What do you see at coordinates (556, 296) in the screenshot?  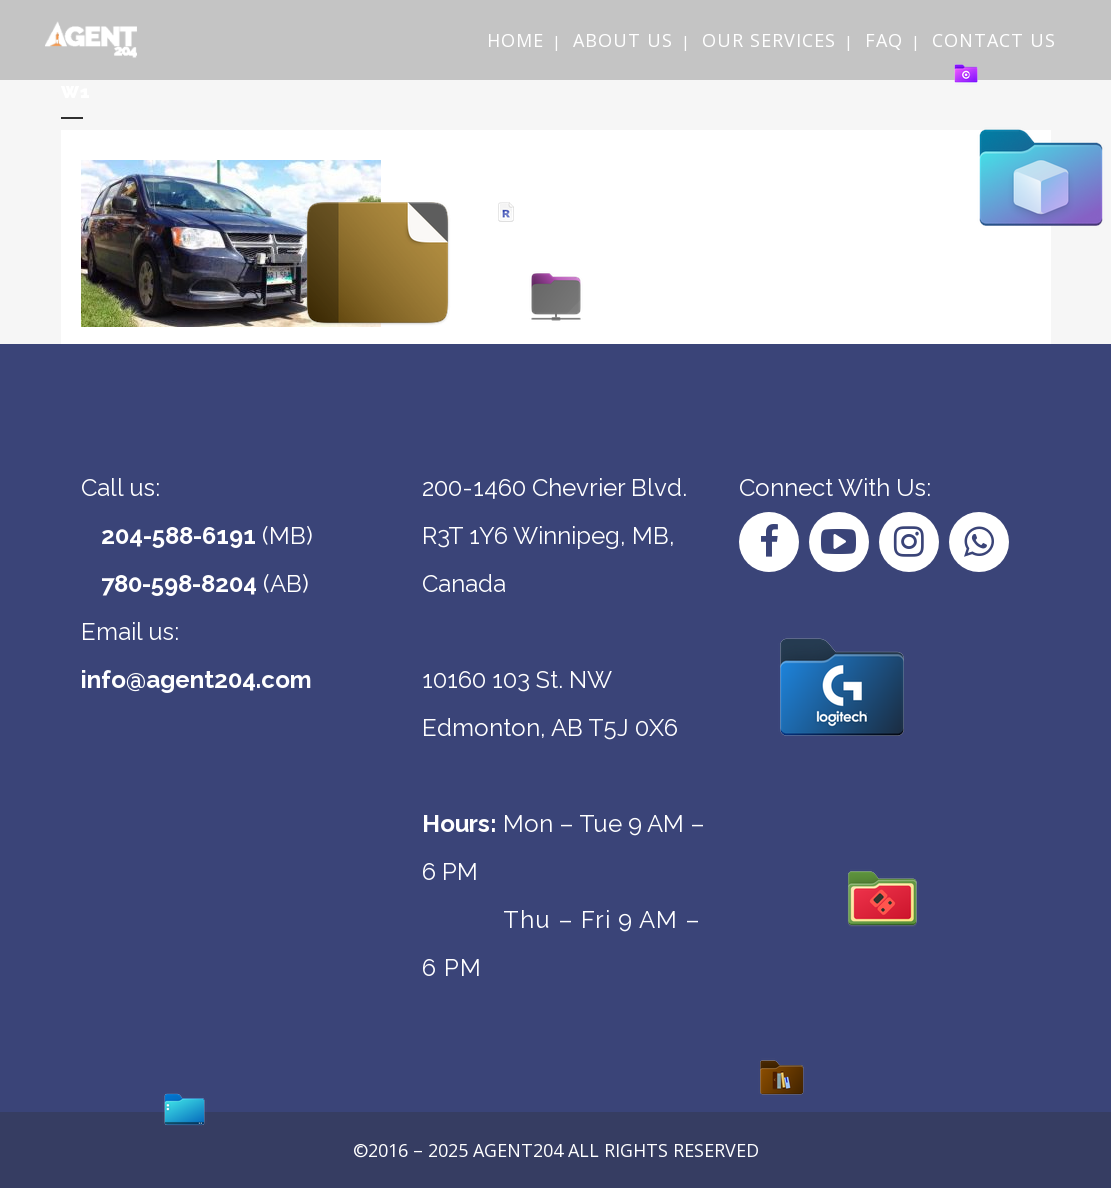 I see `access files stored on a remote server` at bounding box center [556, 296].